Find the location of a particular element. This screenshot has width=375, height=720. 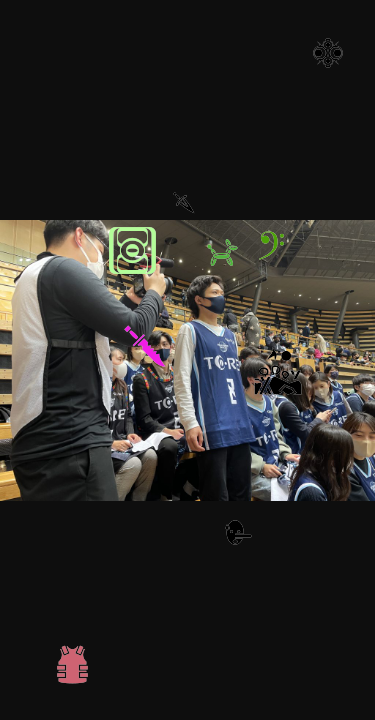

abstract game piece or token indicator is located at coordinates (132, 250).